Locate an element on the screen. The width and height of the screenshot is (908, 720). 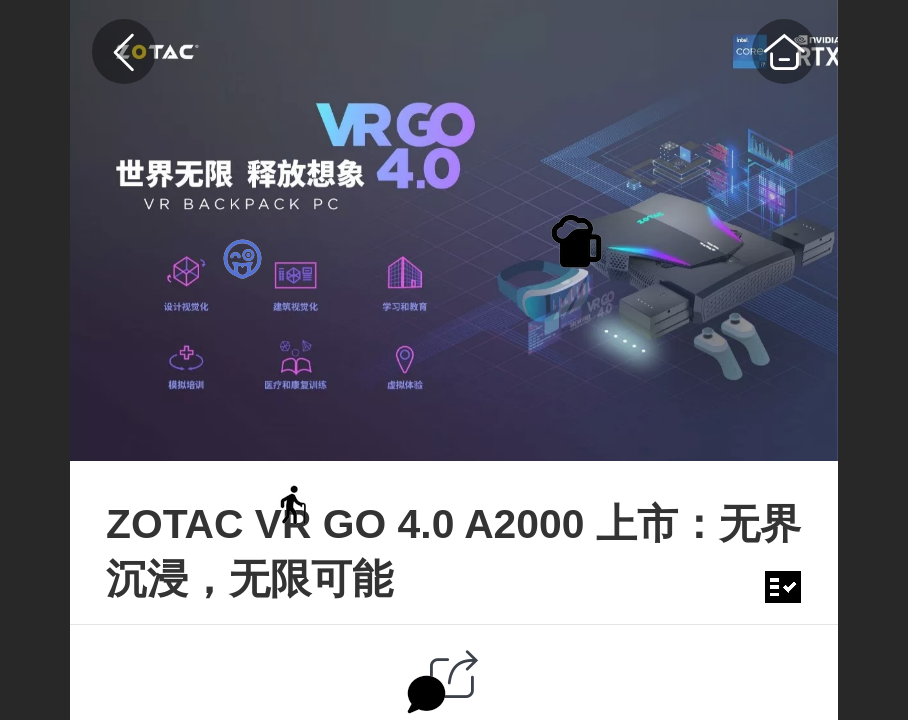
verify or review checklist items is located at coordinates (783, 587).